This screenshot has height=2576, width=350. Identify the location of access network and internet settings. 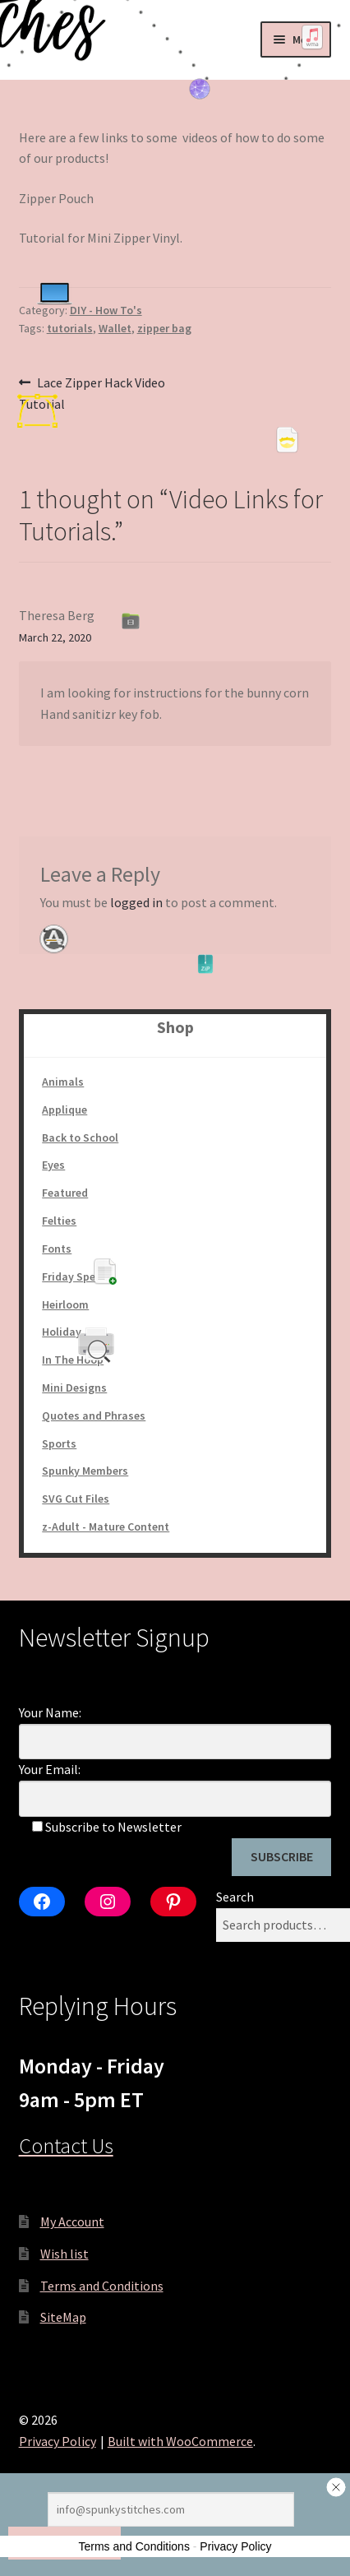
(200, 89).